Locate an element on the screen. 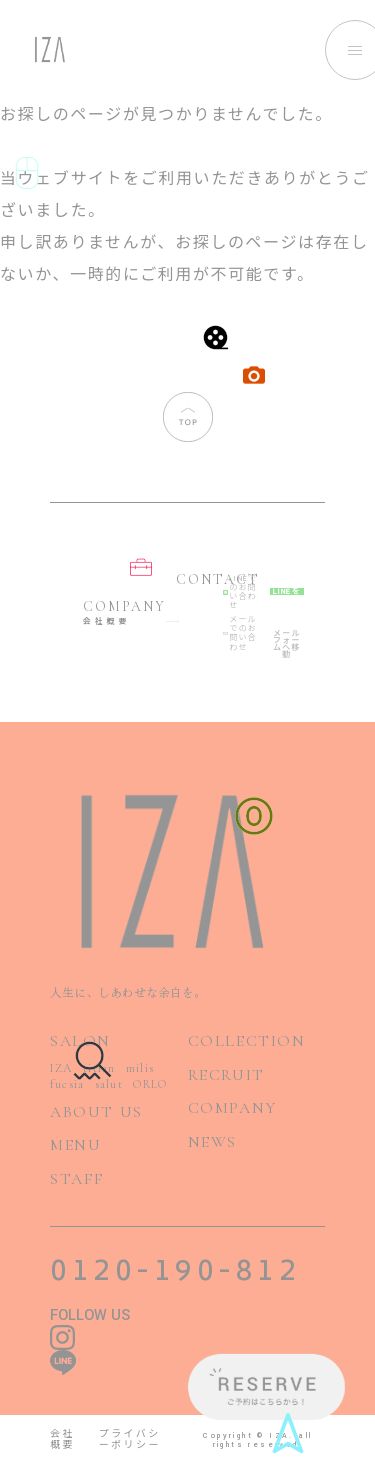 The height and width of the screenshot is (1465, 375). access video or movie content is located at coordinates (215, 337).